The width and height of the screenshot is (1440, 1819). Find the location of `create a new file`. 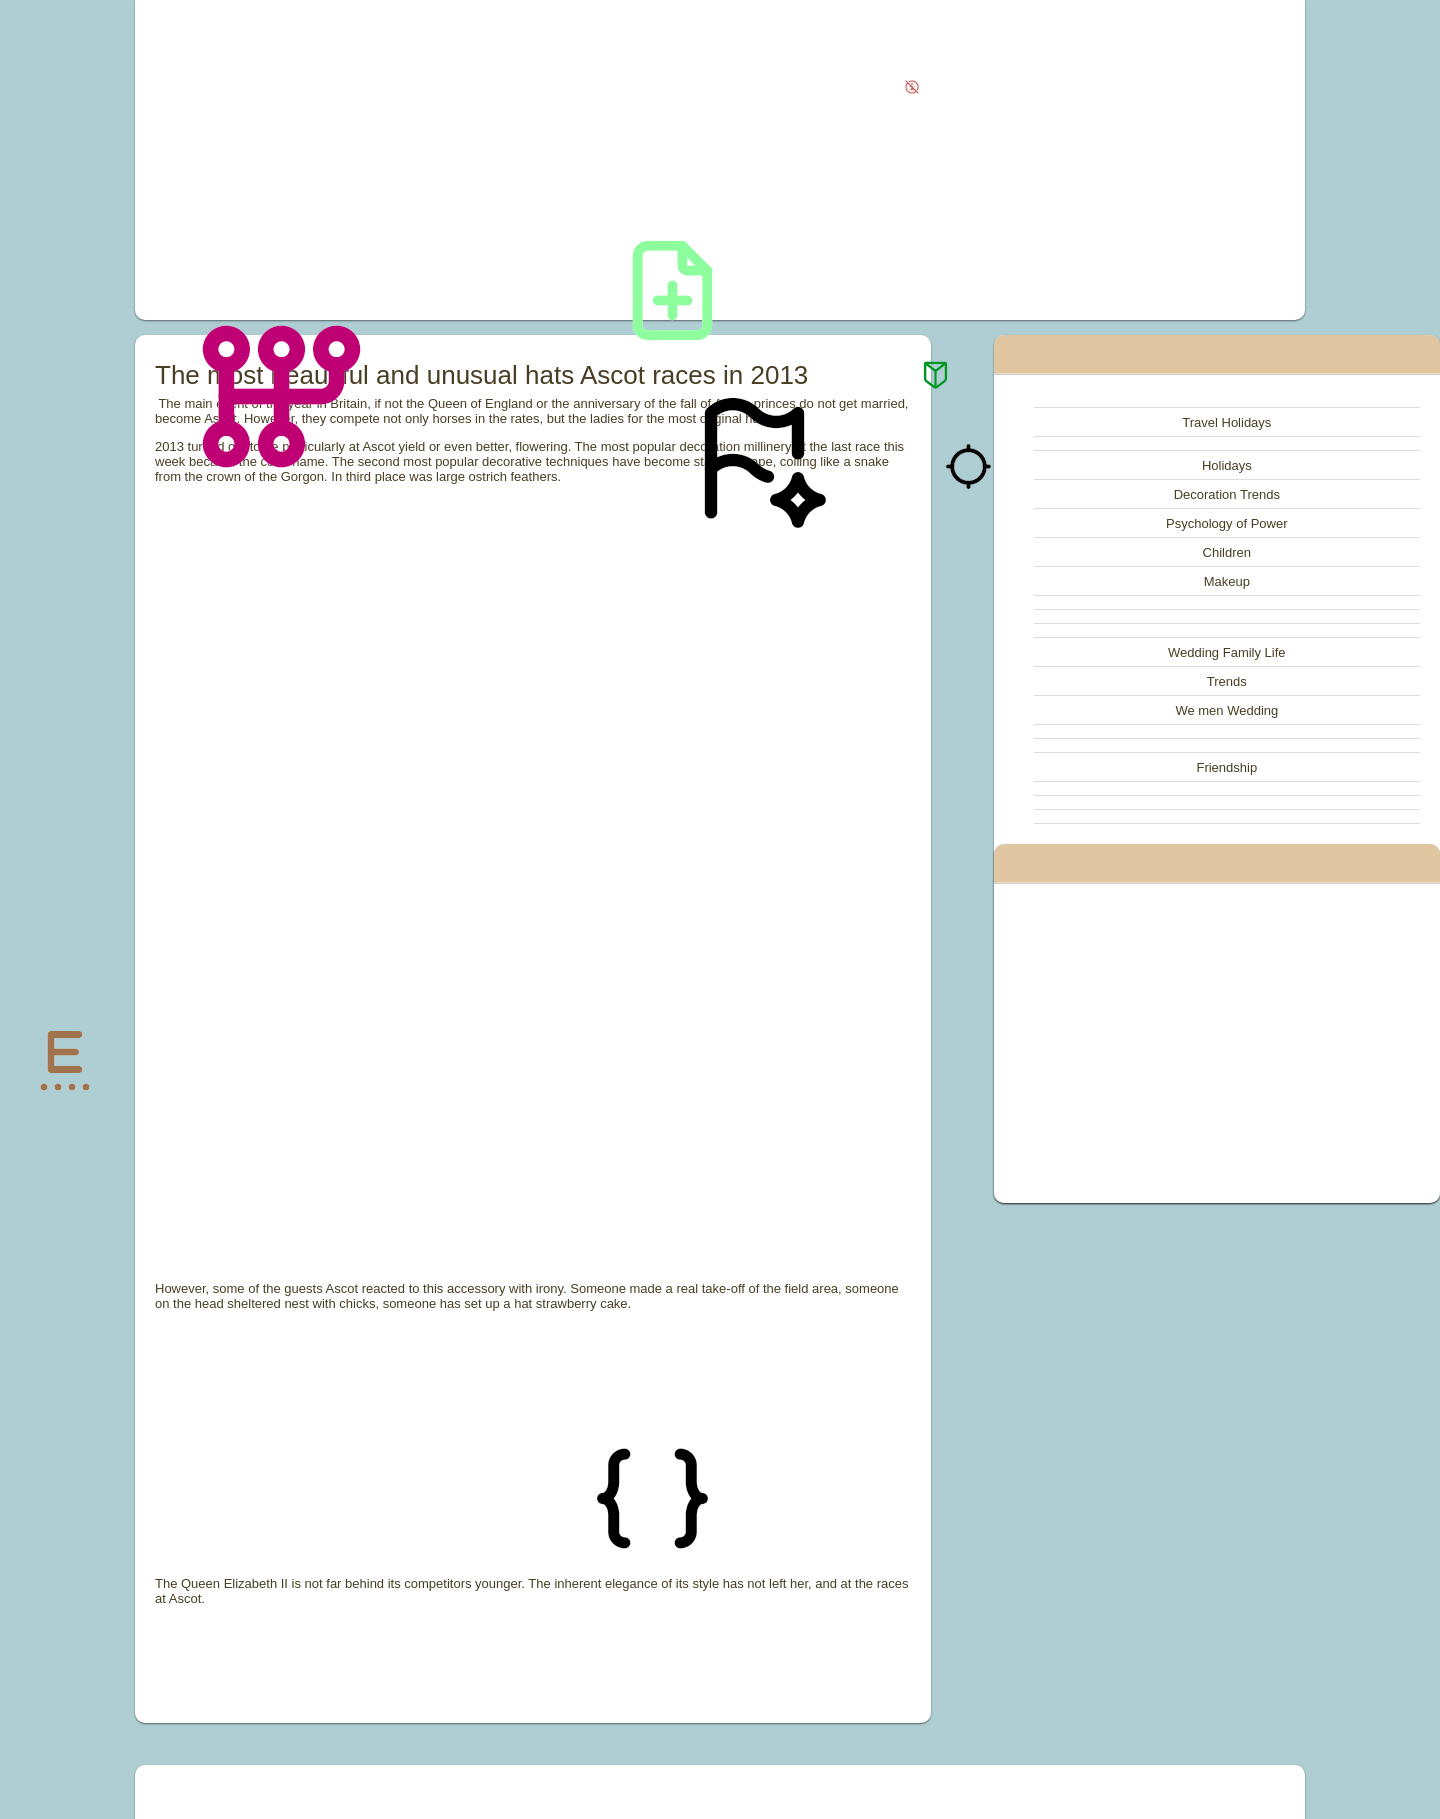

create a new file is located at coordinates (672, 290).